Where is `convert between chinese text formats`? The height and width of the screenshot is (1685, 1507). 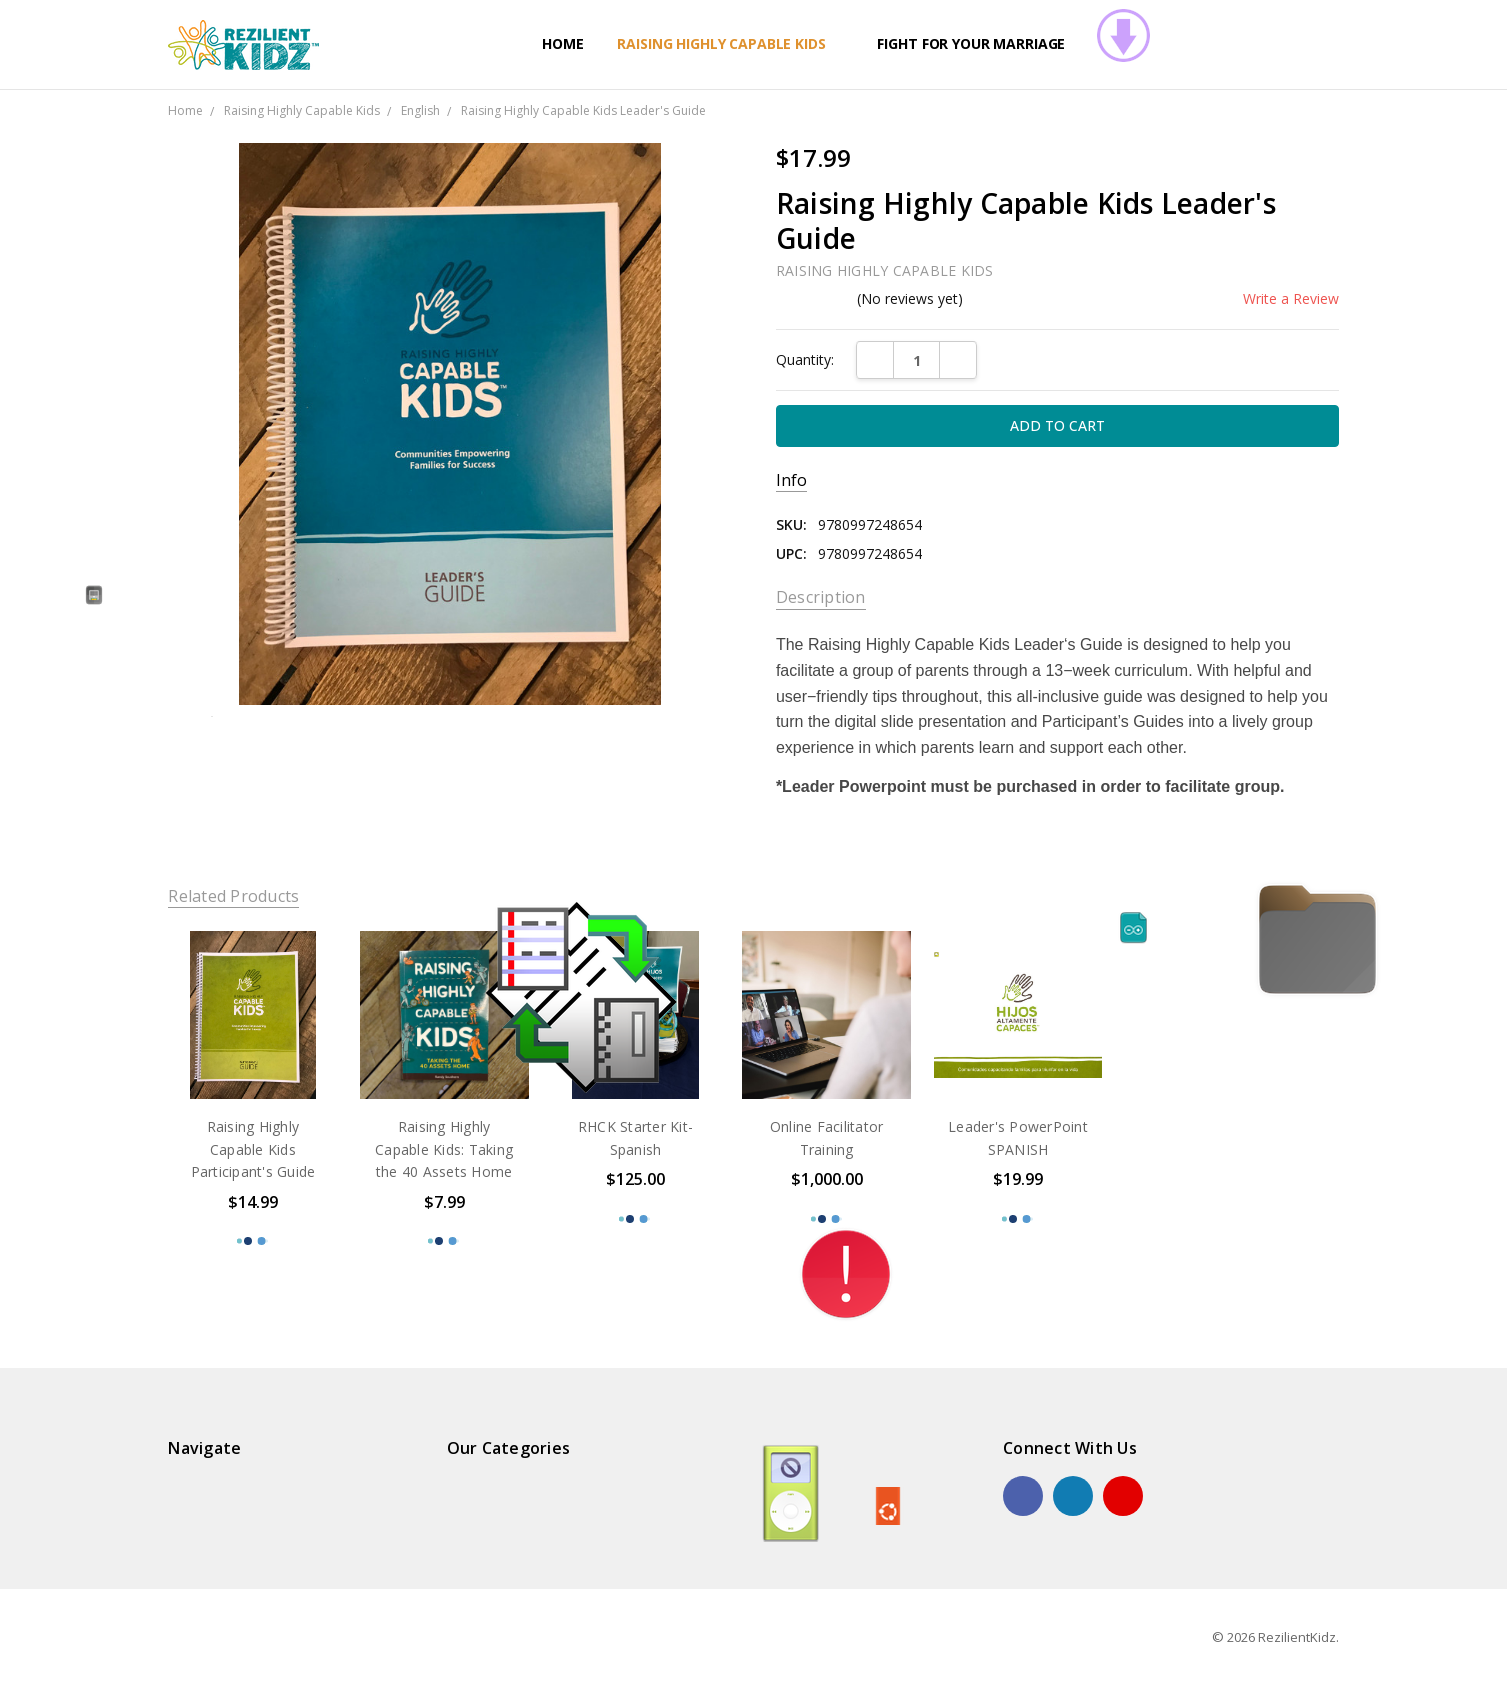 convert between chinese text formats is located at coordinates (580, 996).